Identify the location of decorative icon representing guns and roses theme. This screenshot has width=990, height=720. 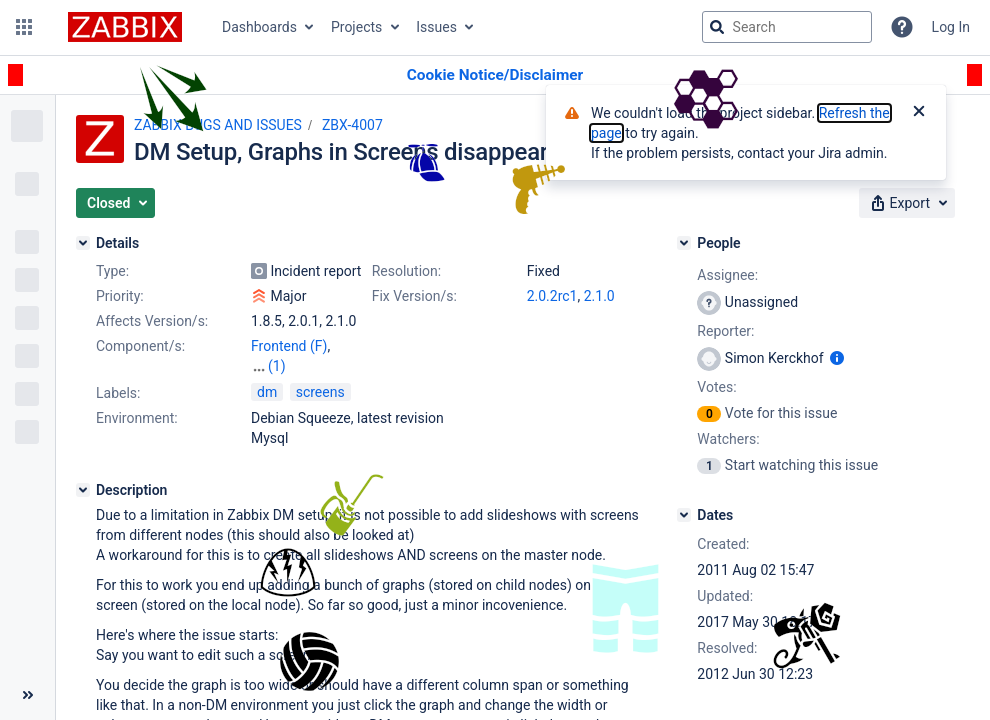
(807, 636).